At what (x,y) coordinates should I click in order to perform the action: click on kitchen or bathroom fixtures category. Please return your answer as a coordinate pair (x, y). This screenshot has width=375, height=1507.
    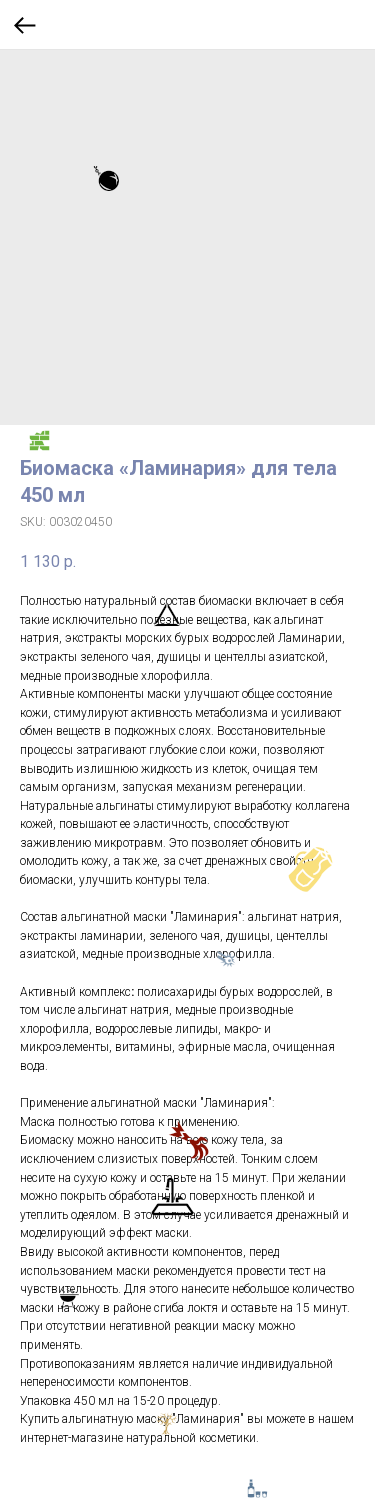
    Looking at the image, I should click on (172, 1196).